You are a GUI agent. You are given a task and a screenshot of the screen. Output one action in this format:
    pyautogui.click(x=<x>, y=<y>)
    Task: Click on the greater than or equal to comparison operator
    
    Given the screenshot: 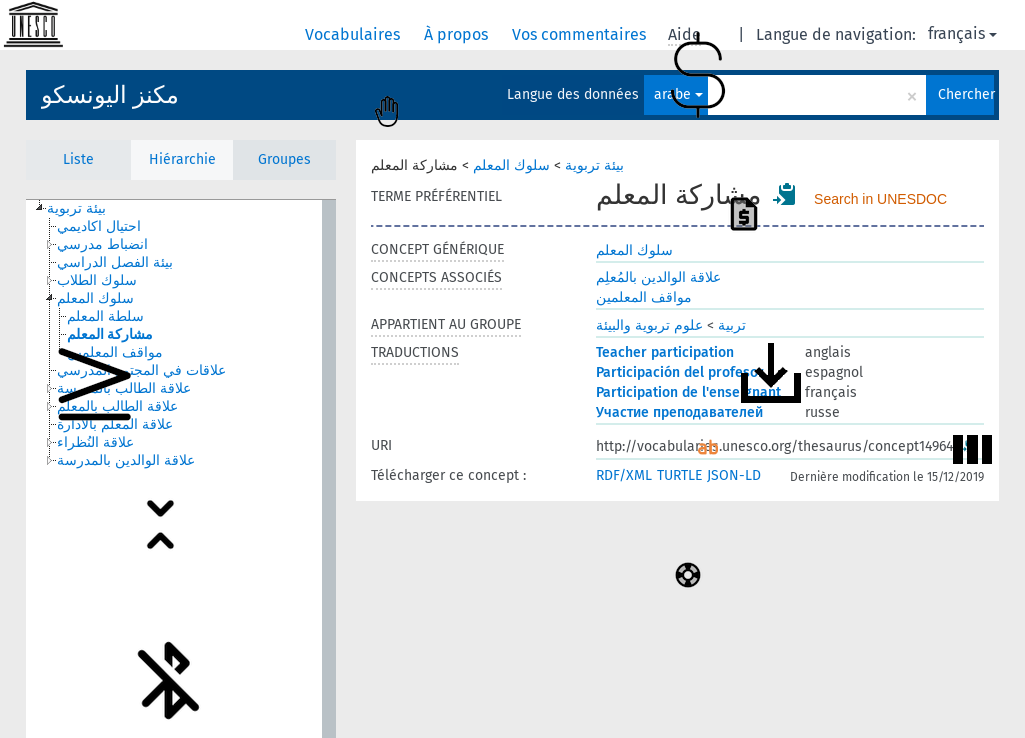 What is the action you would take?
    pyautogui.click(x=93, y=386)
    